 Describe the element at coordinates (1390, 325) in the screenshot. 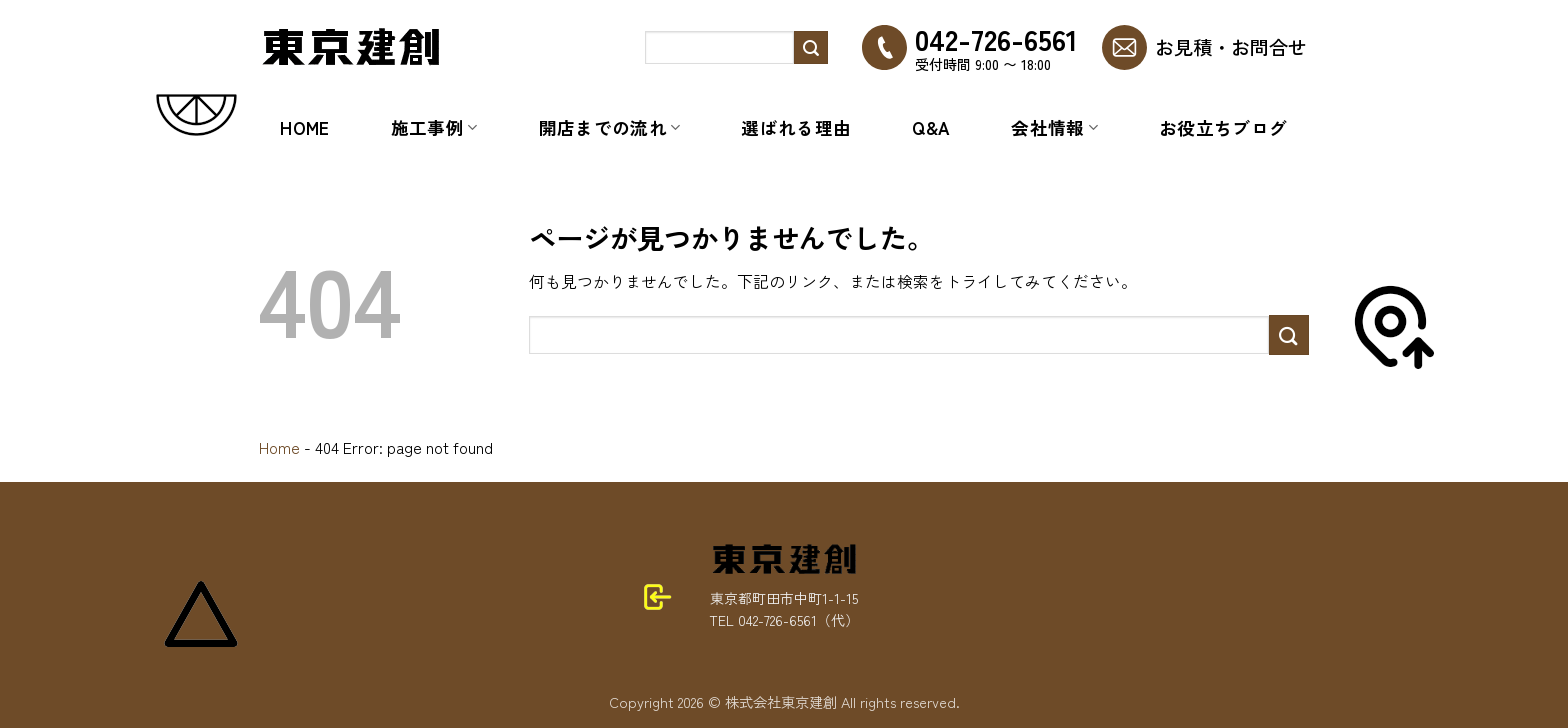

I see `move a location pin upward on the map` at that location.